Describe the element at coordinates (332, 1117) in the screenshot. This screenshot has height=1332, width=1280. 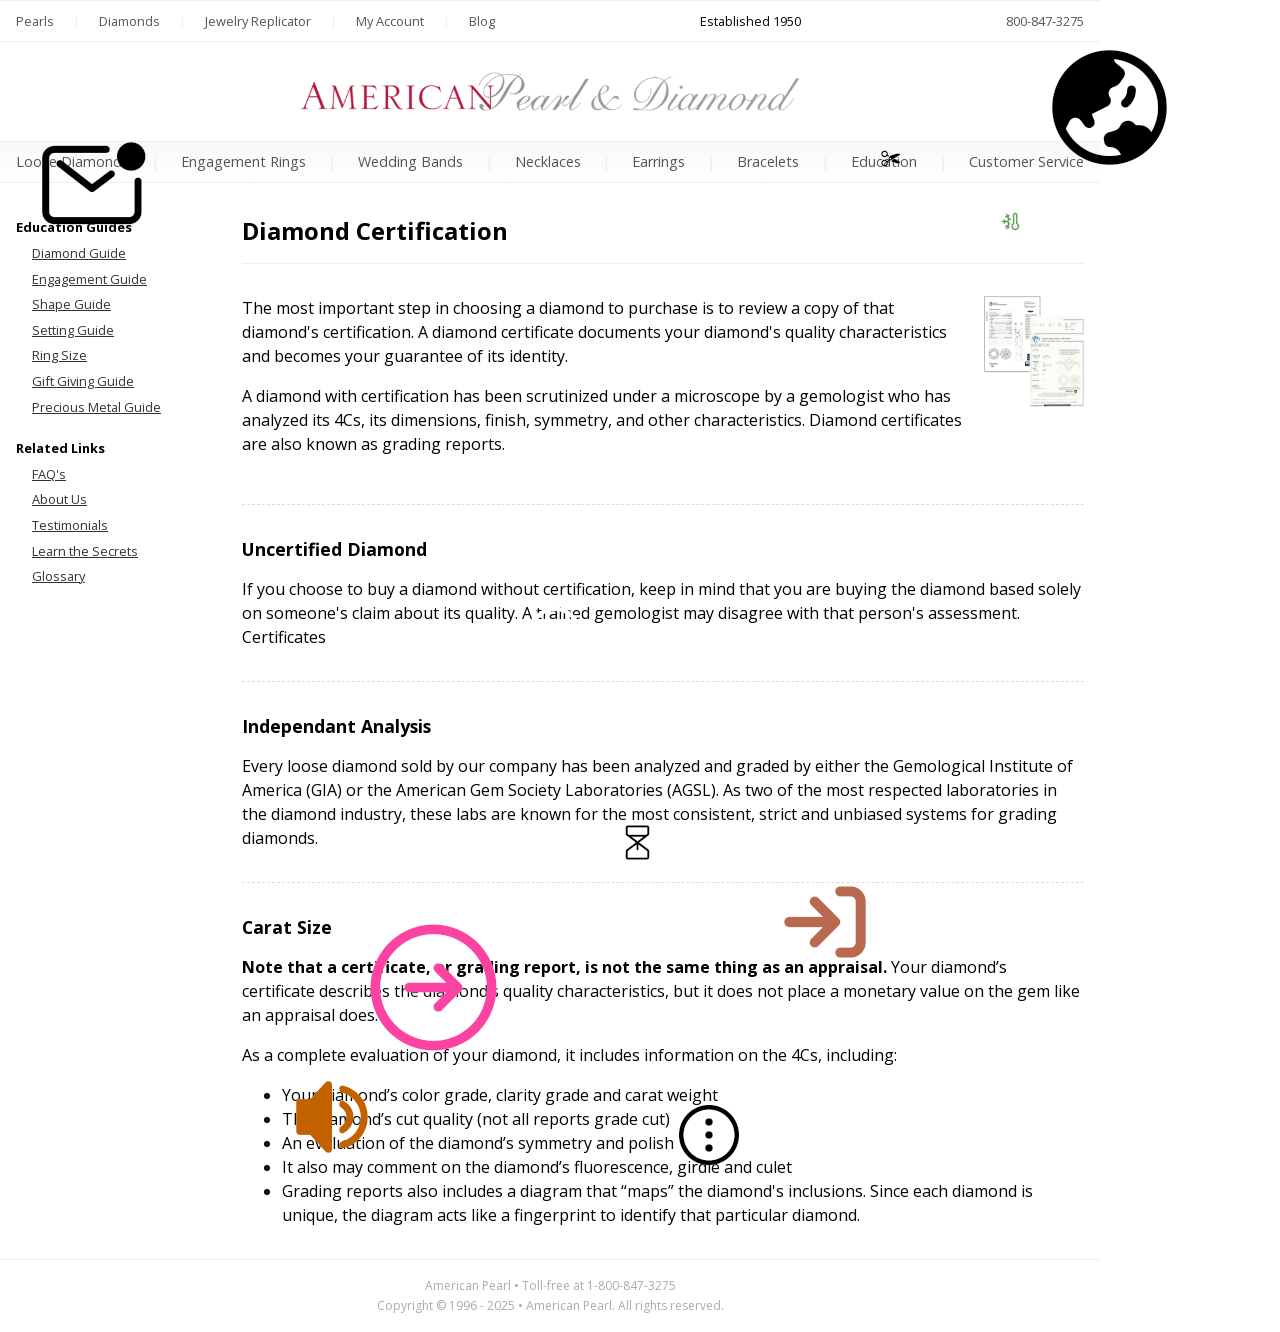
I see `join a voice channel` at that location.